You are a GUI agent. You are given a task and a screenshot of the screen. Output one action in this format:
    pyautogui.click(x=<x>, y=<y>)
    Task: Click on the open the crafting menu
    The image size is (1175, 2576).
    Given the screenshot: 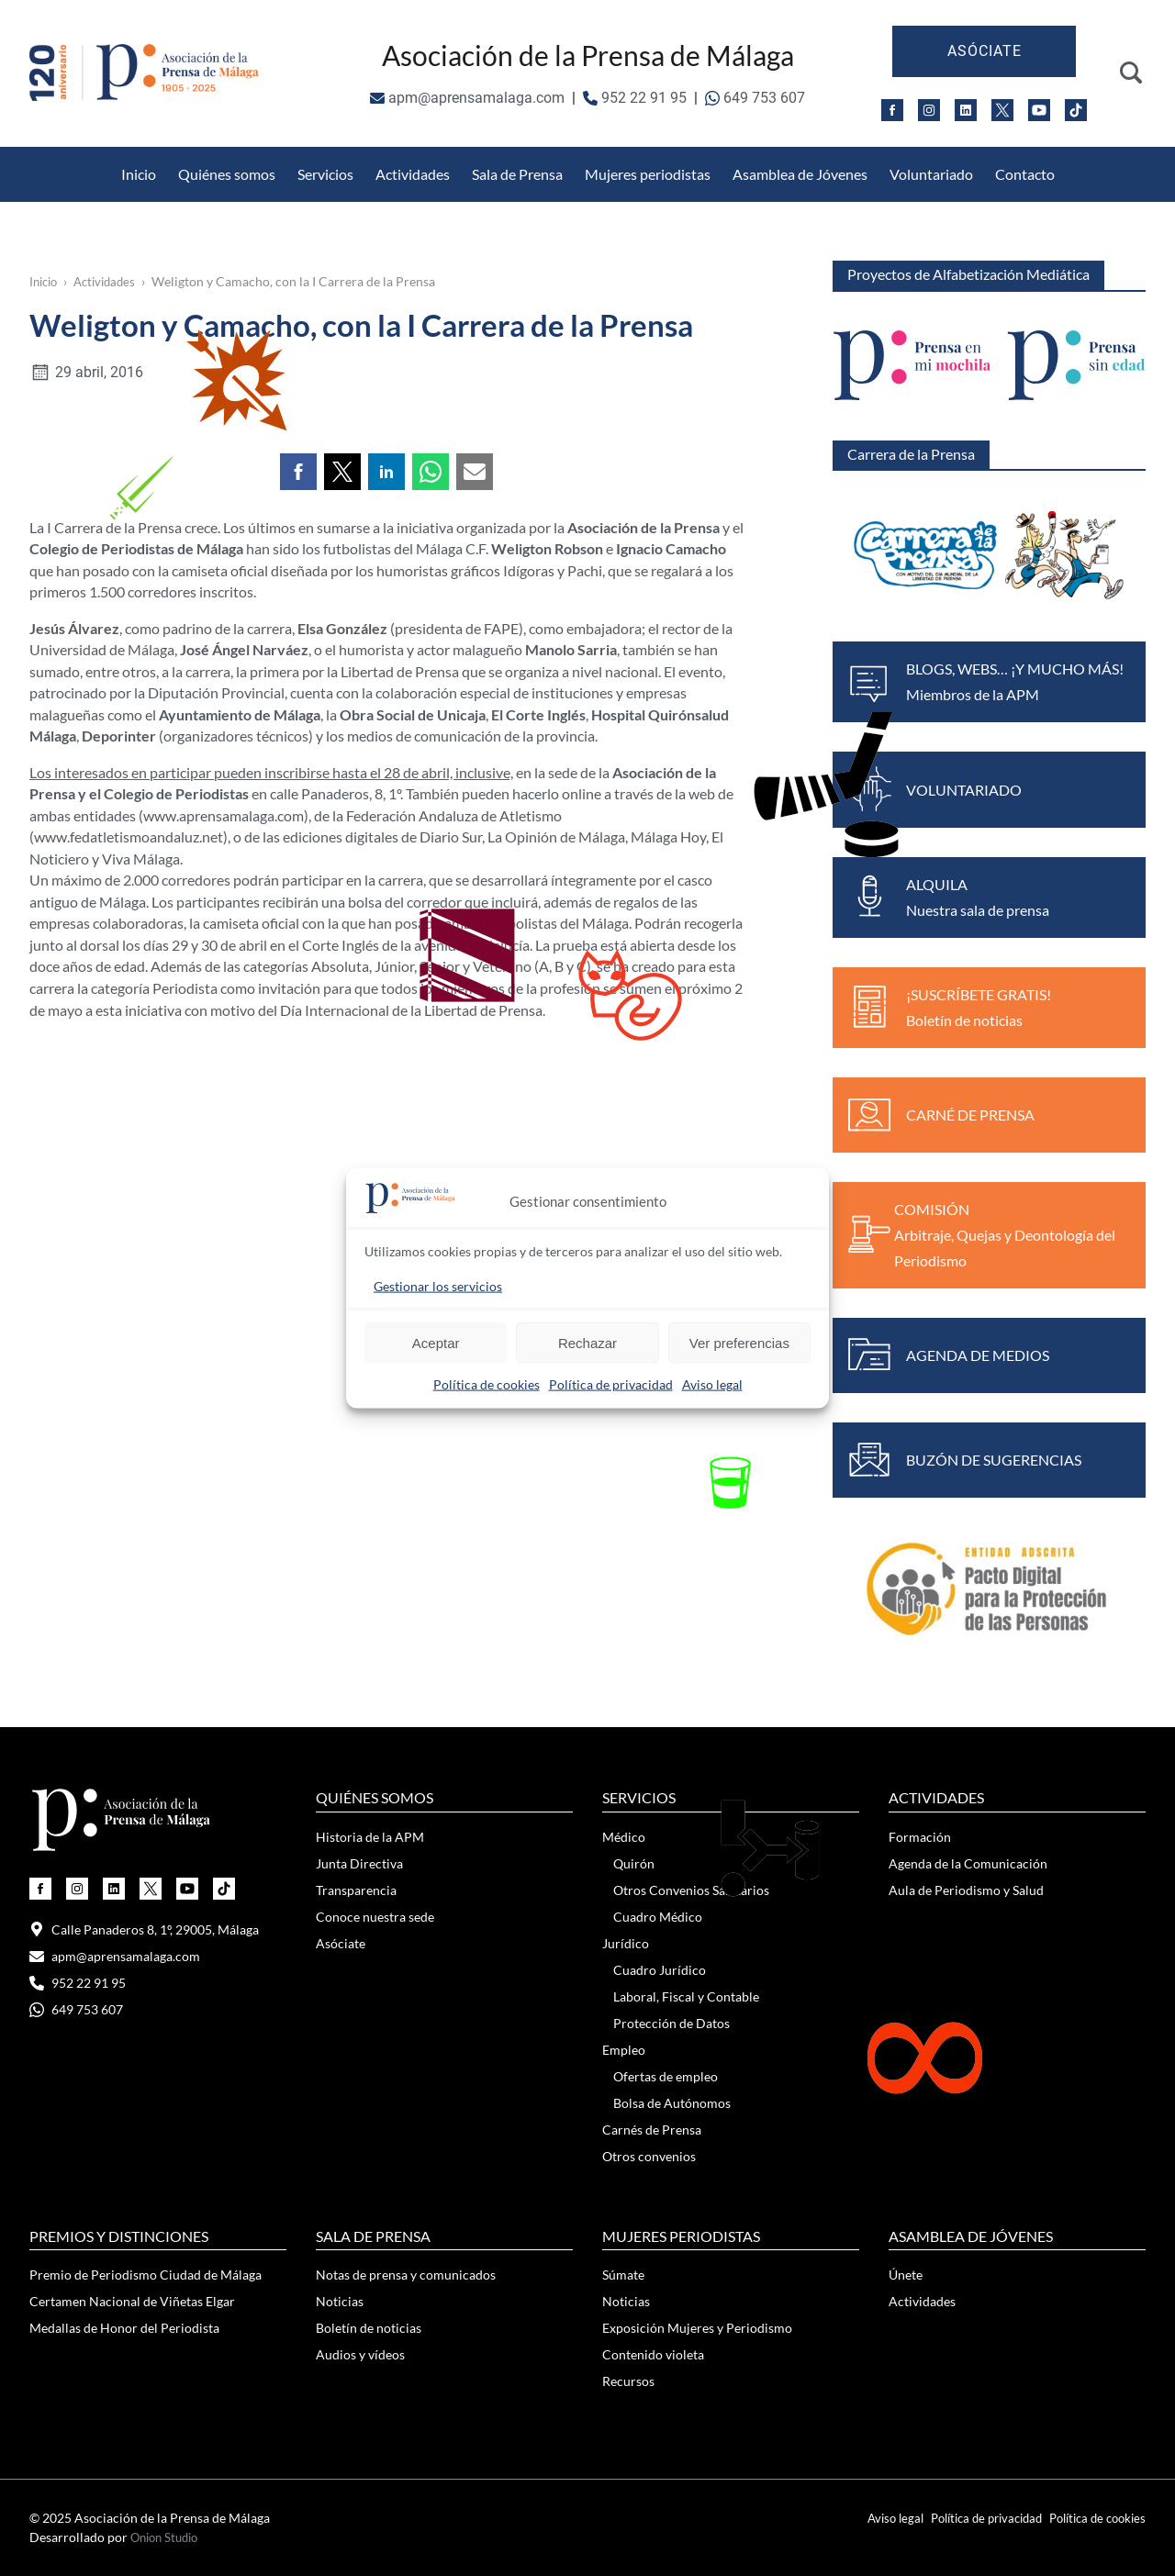 What is the action you would take?
    pyautogui.click(x=771, y=1850)
    